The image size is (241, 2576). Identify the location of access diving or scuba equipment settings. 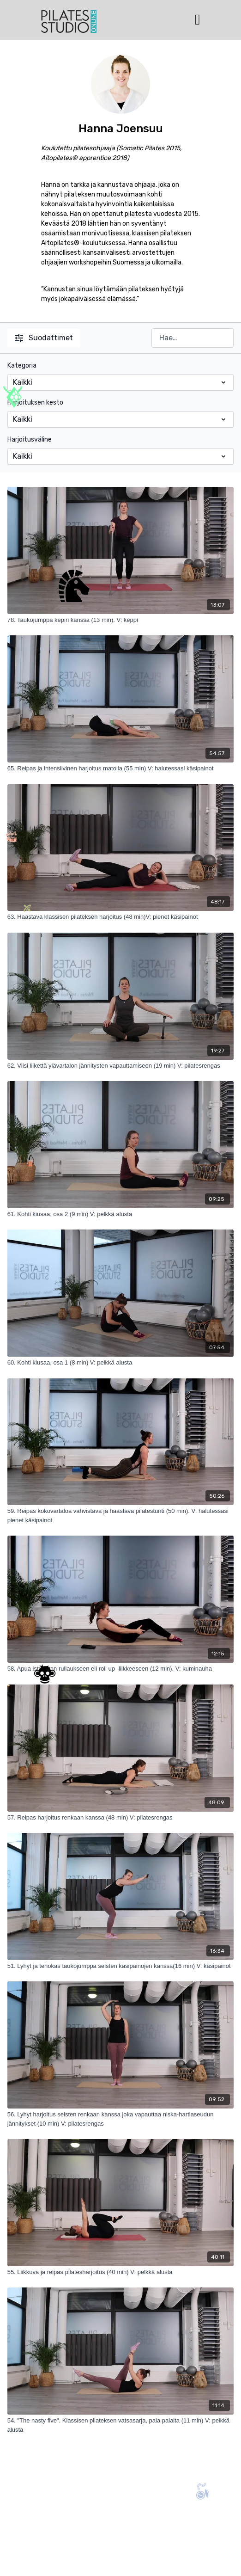
(30, 1163).